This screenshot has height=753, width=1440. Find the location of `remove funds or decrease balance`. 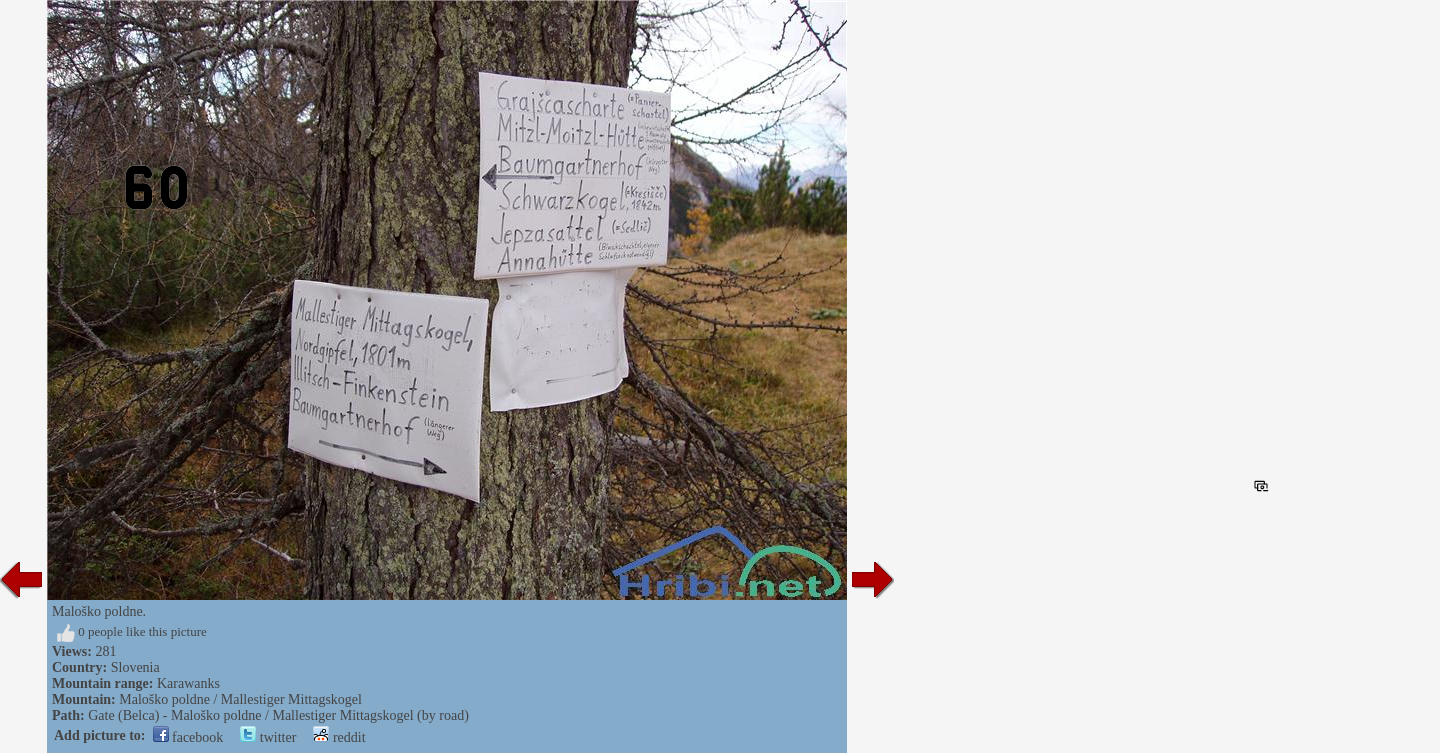

remove funds or decrease balance is located at coordinates (1261, 486).